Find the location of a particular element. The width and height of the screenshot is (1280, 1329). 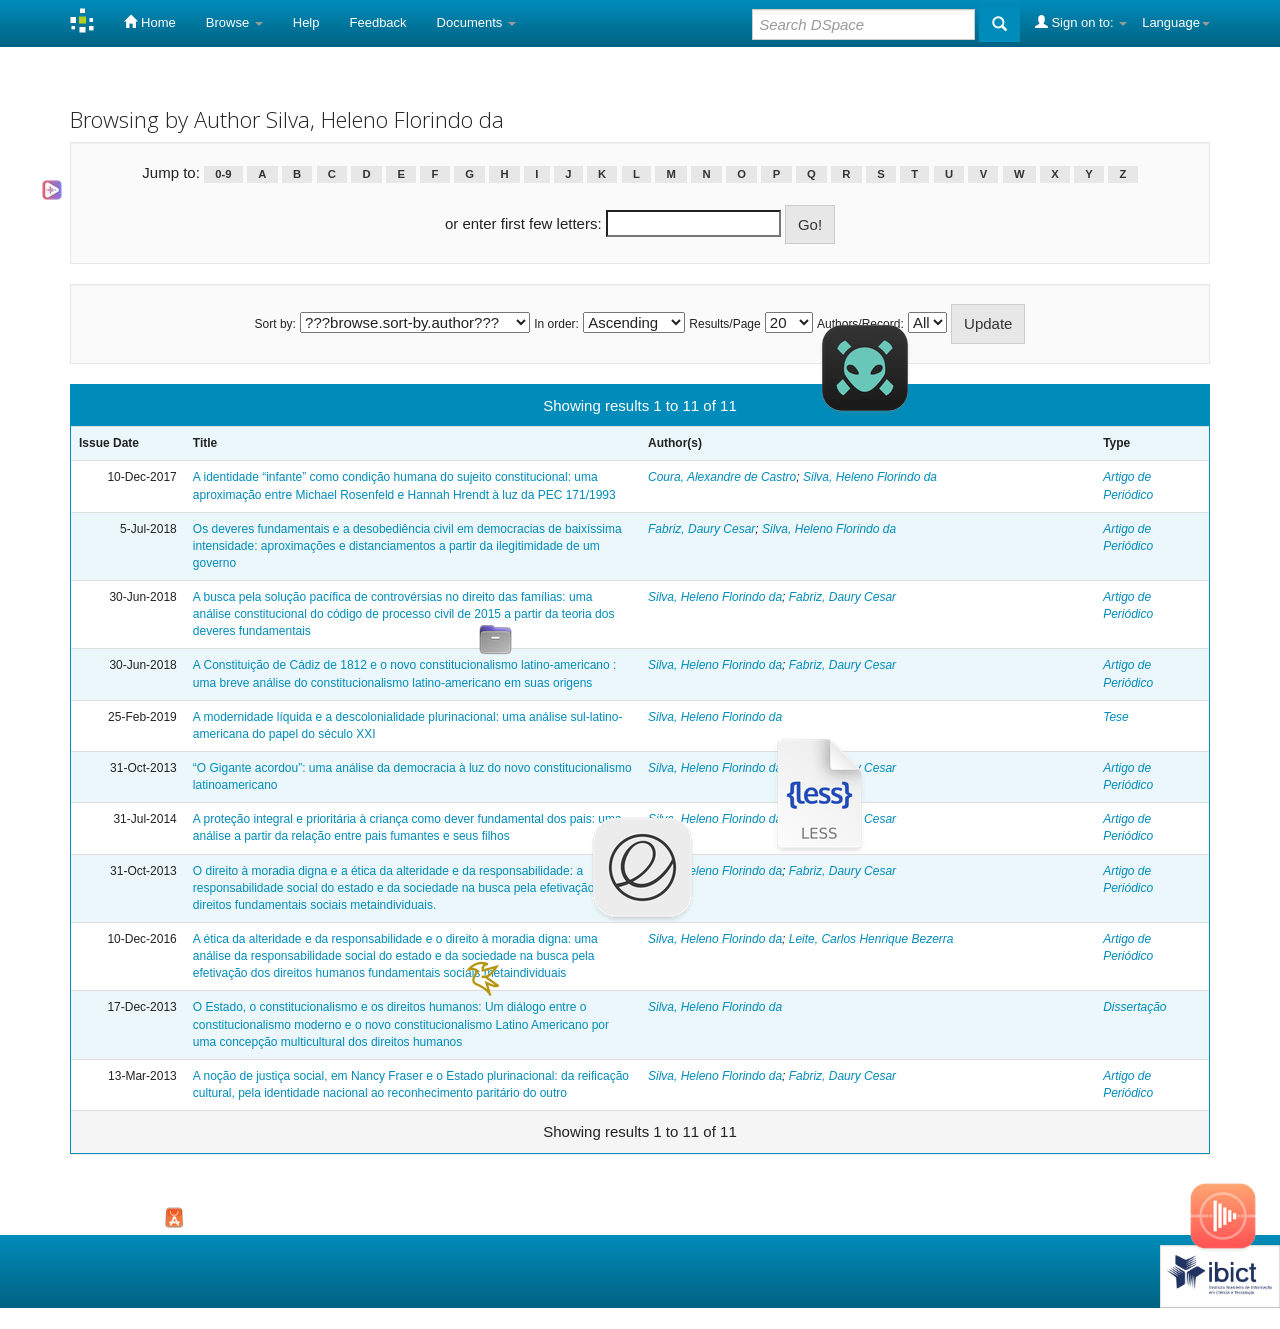

open kate text editor is located at coordinates (484, 978).